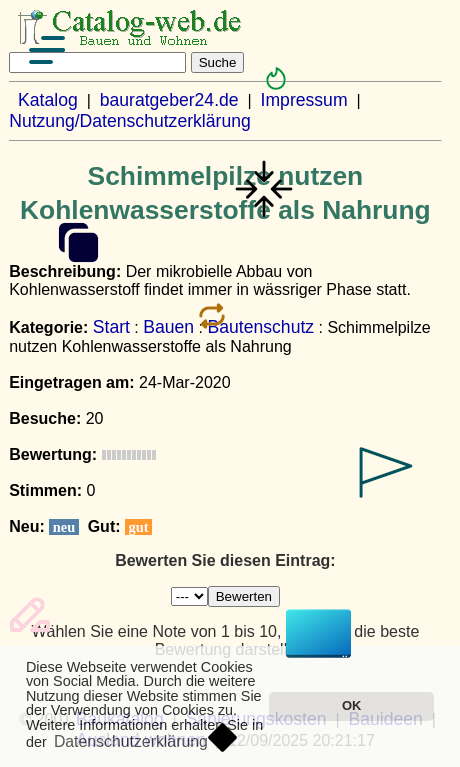 The width and height of the screenshot is (460, 767). What do you see at coordinates (276, 79) in the screenshot?
I see `open tinder dating app` at bounding box center [276, 79].